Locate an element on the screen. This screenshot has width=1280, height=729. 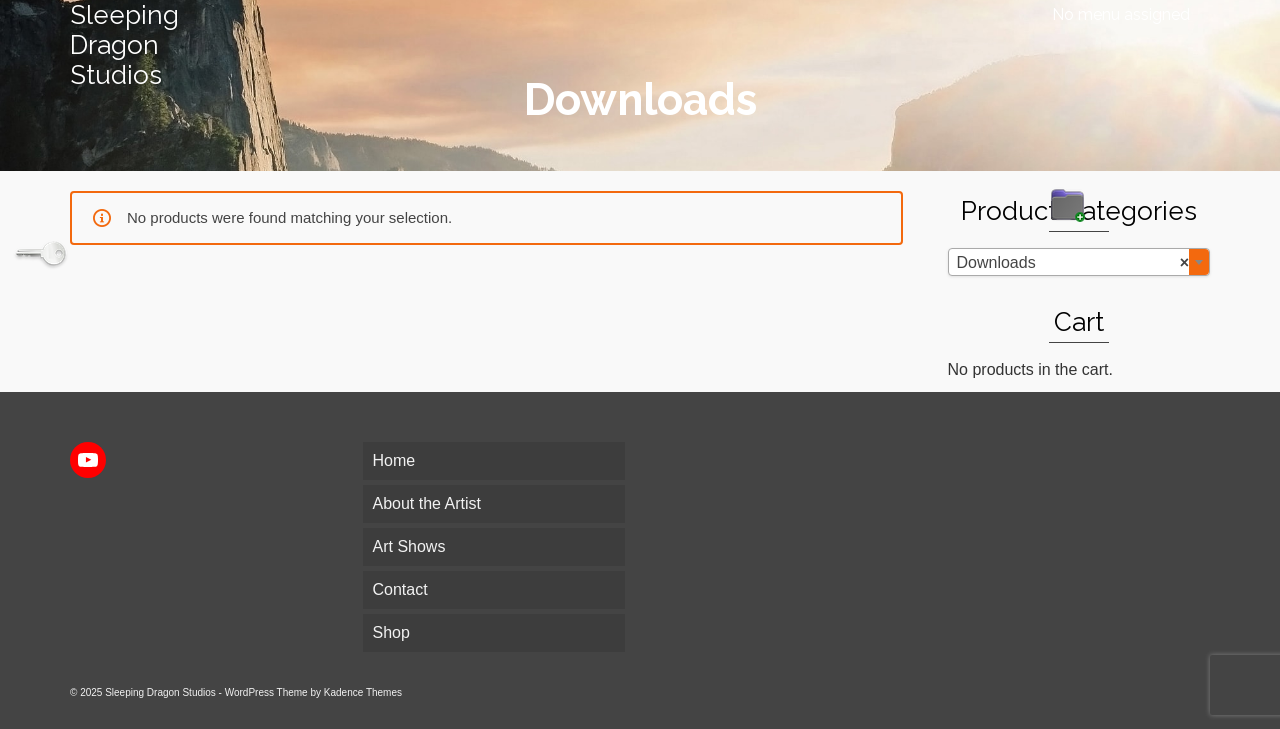
create a new folder is located at coordinates (1067, 204).